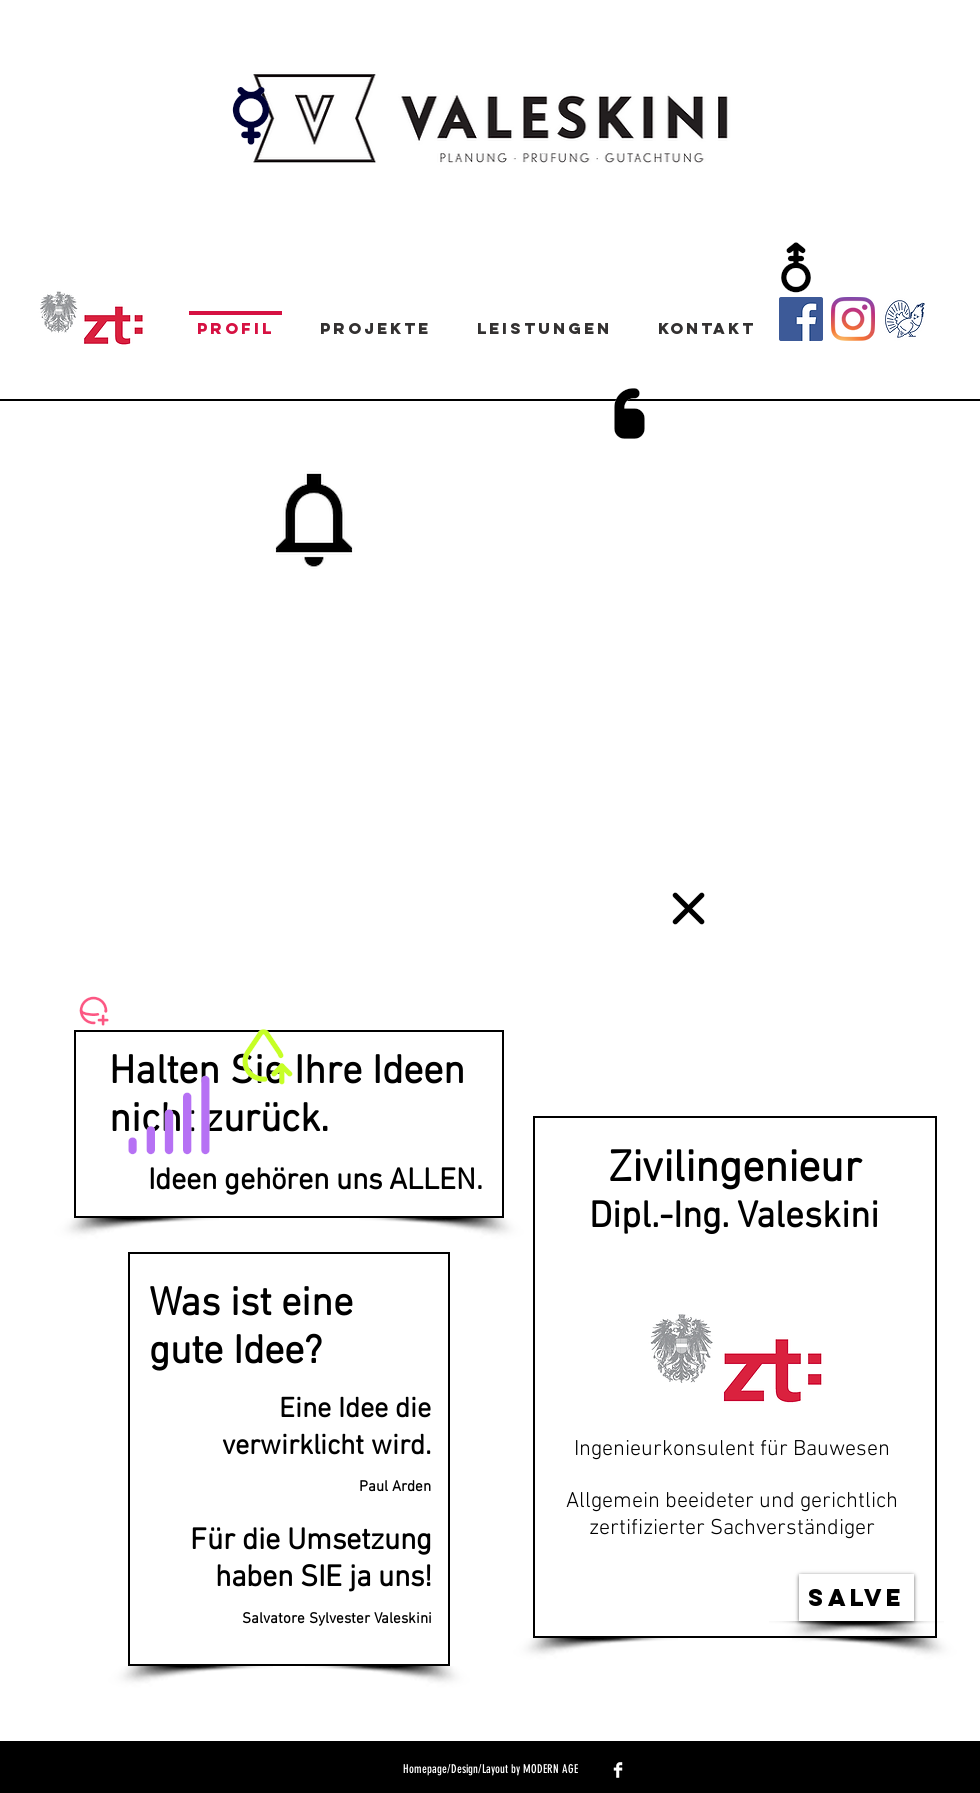 The image size is (980, 1793). What do you see at coordinates (314, 519) in the screenshot?
I see `view notifications` at bounding box center [314, 519].